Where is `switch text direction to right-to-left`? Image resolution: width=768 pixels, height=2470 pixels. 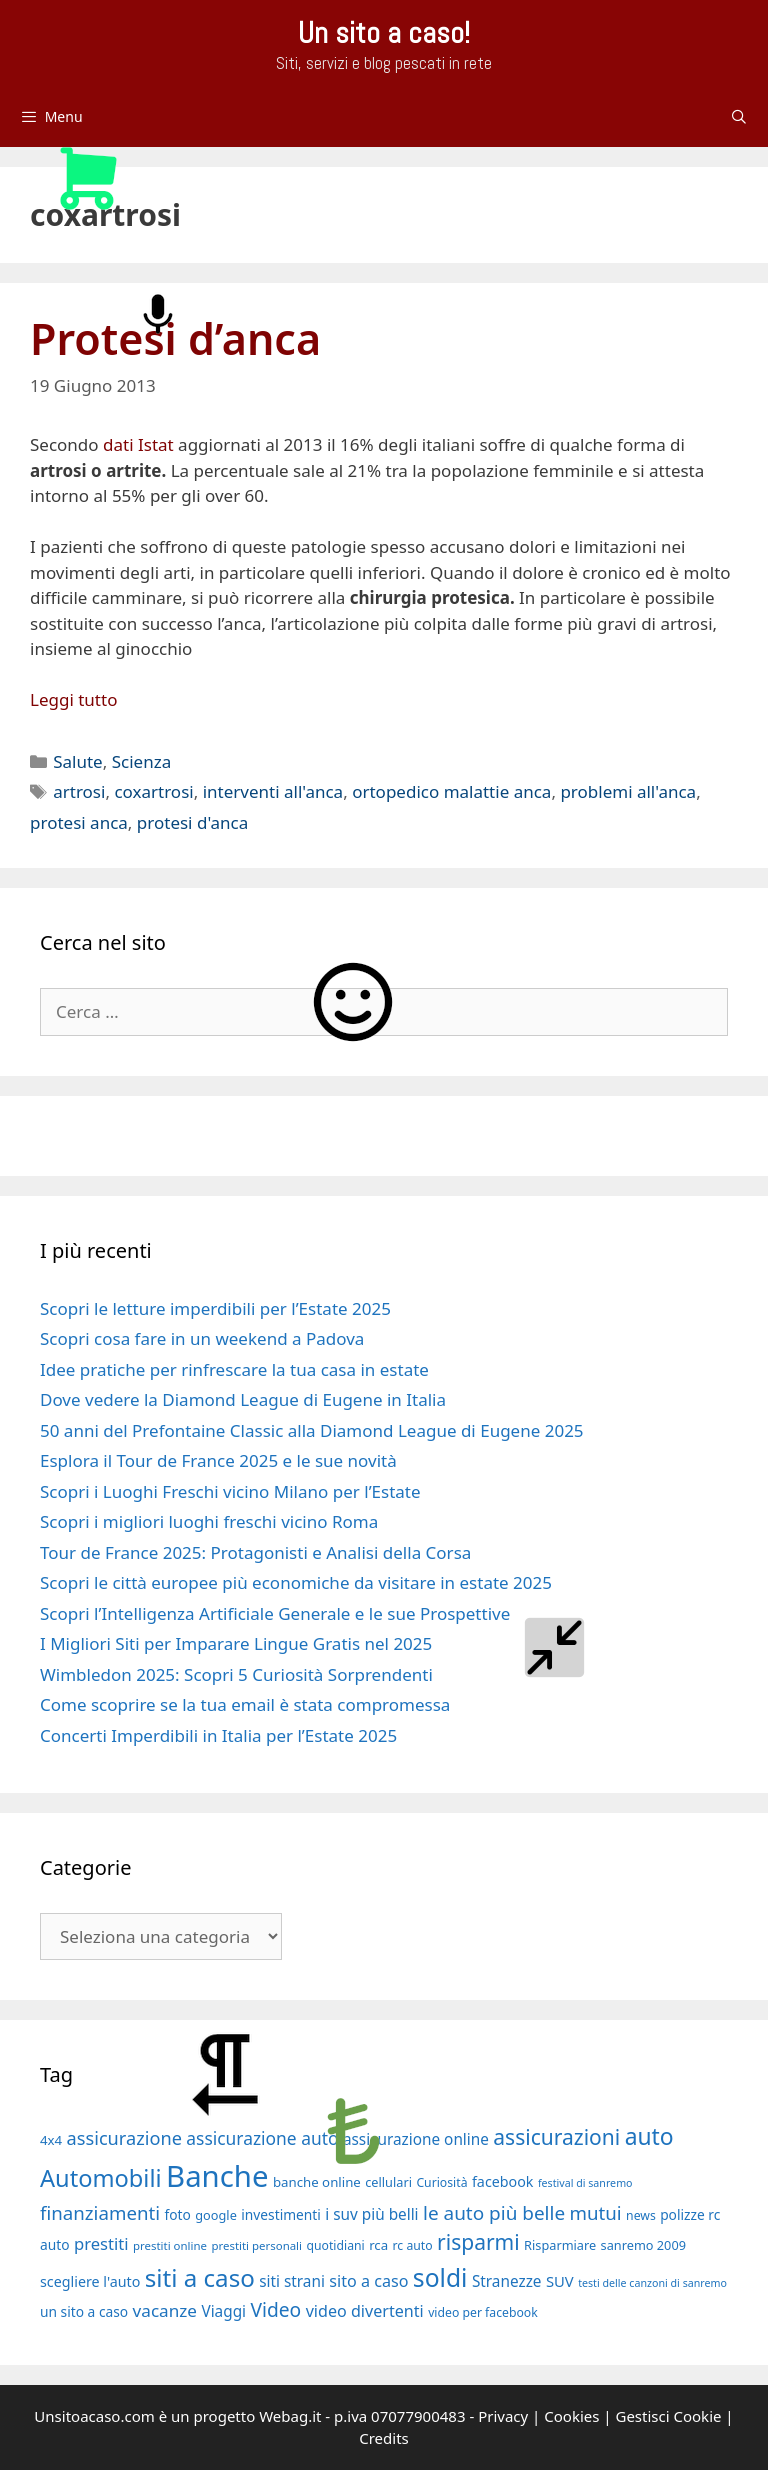 switch text direction to right-to-left is located at coordinates (225, 2075).